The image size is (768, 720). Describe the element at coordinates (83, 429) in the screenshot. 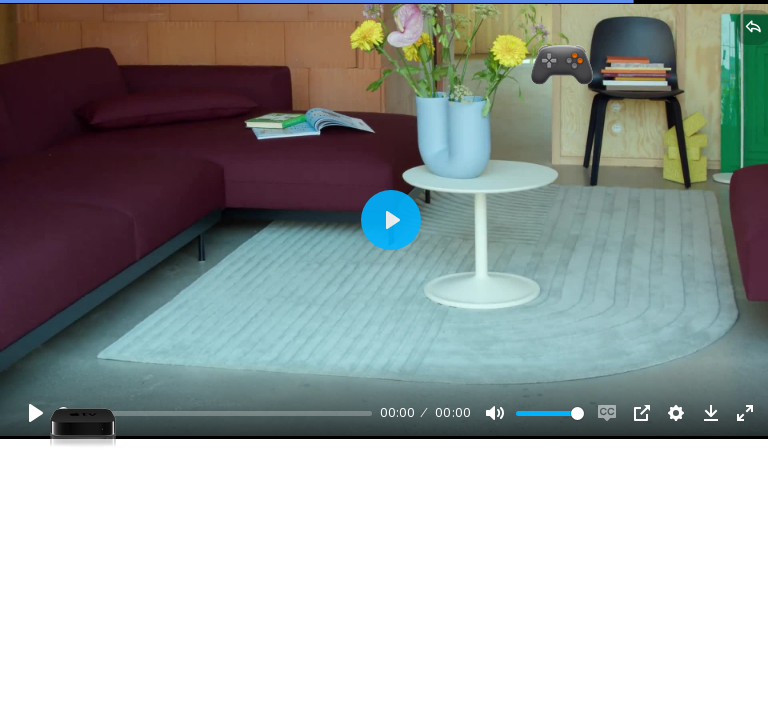

I see `apple tv device in connected devices list` at that location.